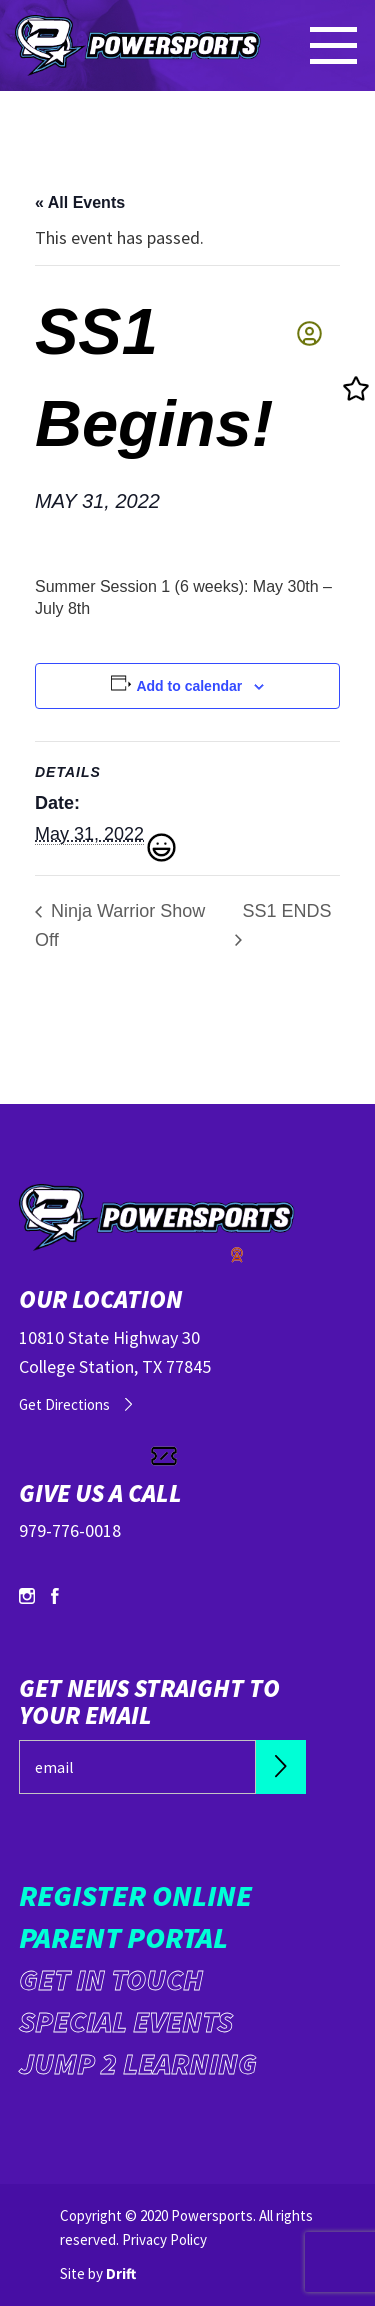 This screenshot has width=375, height=2306. I want to click on react with laughter to a message, so click(161, 847).